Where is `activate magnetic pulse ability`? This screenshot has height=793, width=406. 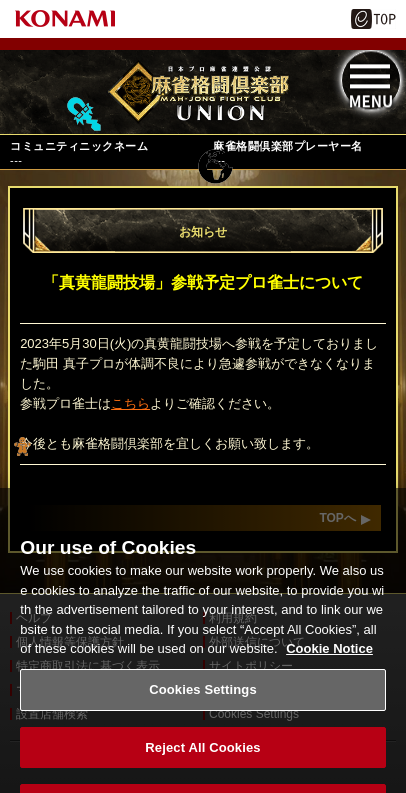 activate magnetic pulse ability is located at coordinates (84, 114).